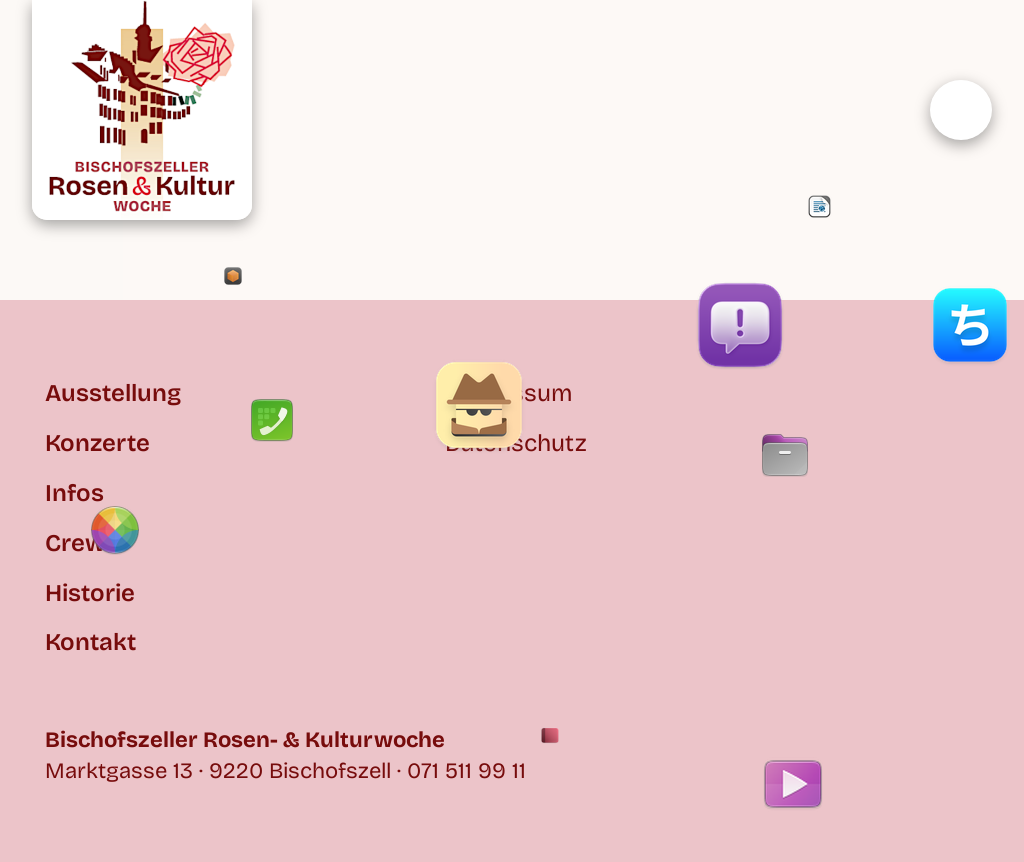  What do you see at coordinates (479, 405) in the screenshot?
I see `open d-spy application for debugging d-bus` at bounding box center [479, 405].